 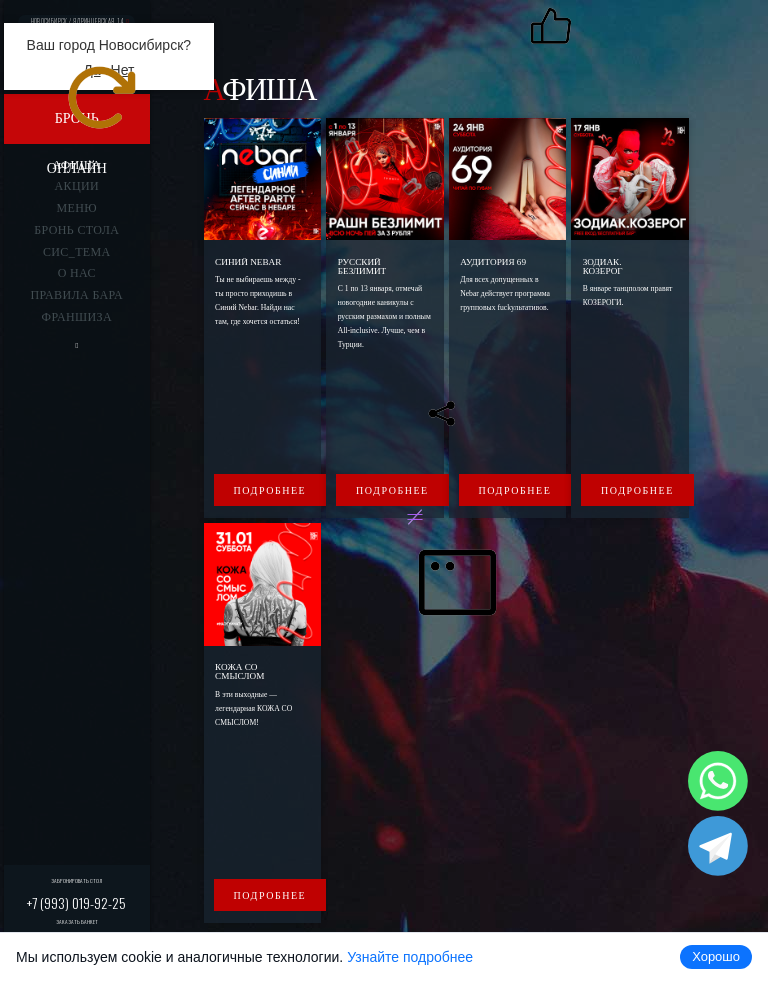 I want to click on refresh or reload content, so click(x=99, y=97).